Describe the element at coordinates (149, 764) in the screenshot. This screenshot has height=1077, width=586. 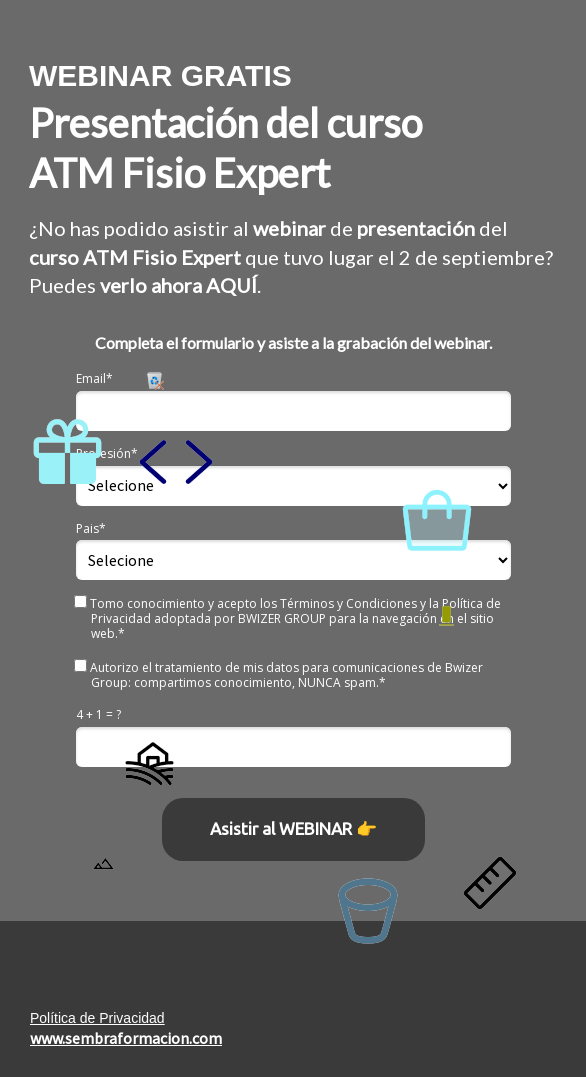
I see `access farm or agricultural features` at that location.